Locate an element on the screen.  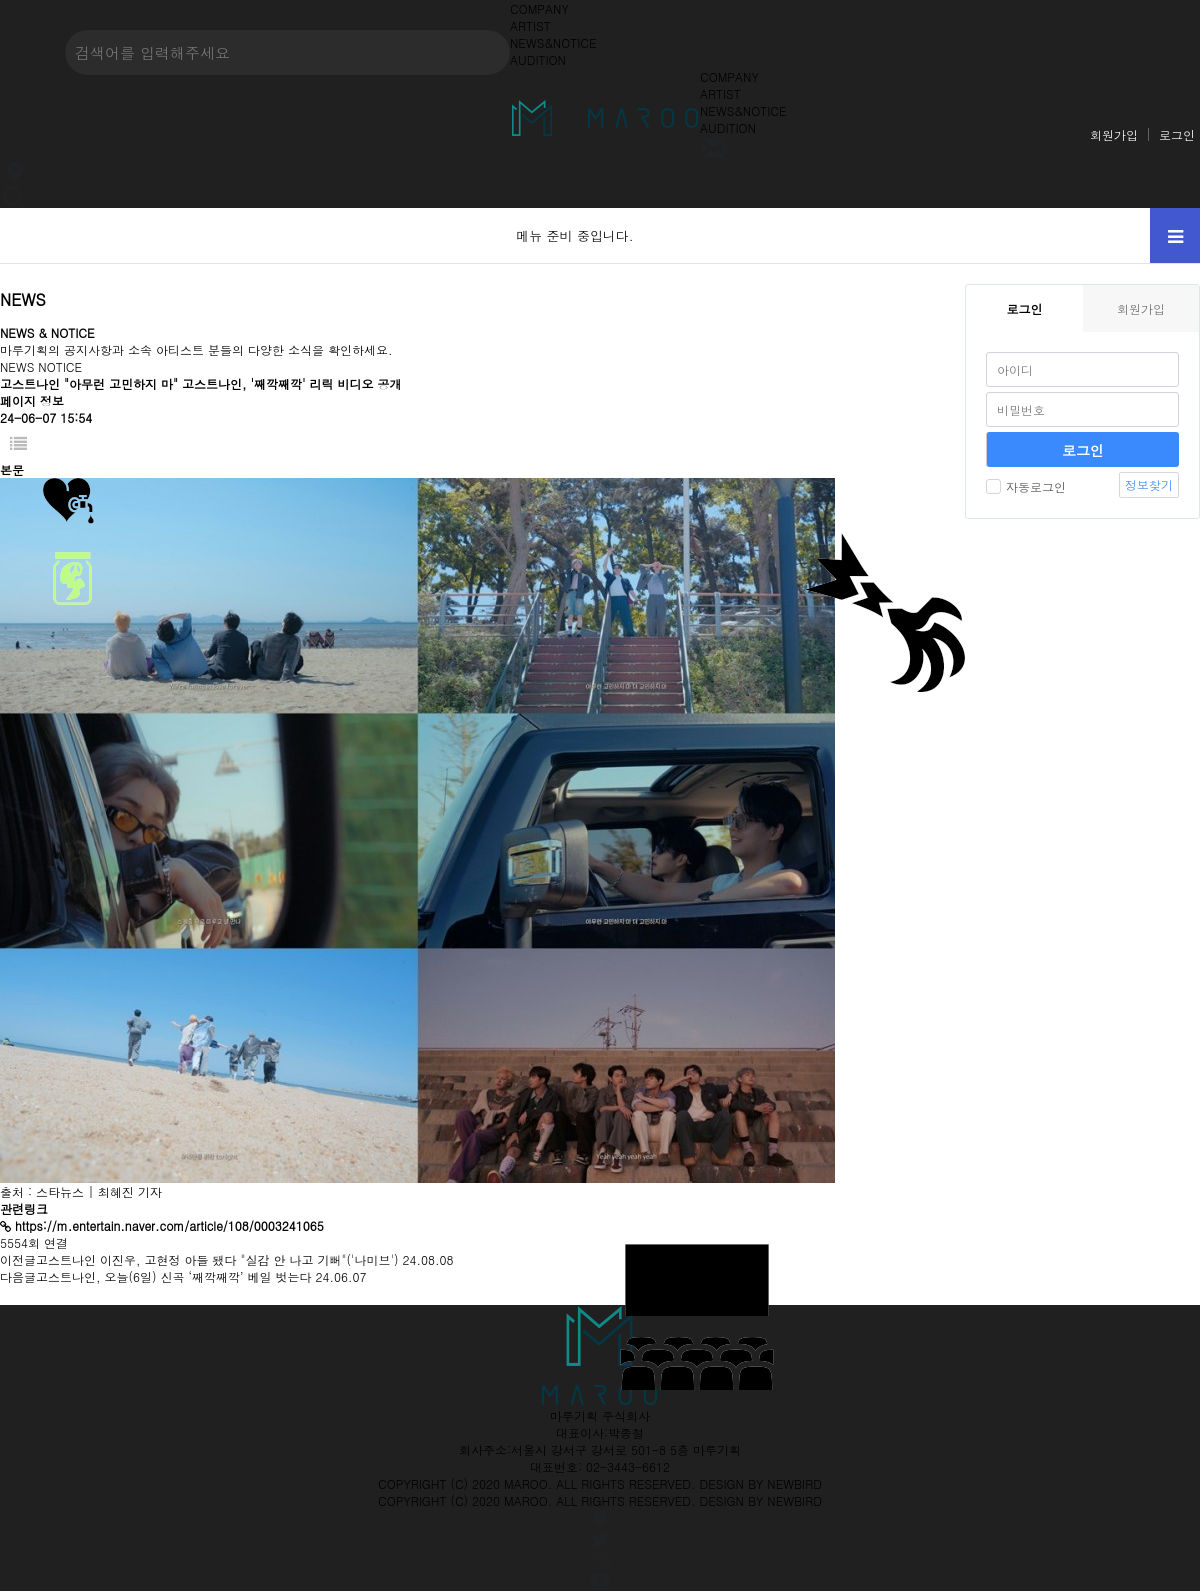
access theater or cinema listings is located at coordinates (697, 1316).